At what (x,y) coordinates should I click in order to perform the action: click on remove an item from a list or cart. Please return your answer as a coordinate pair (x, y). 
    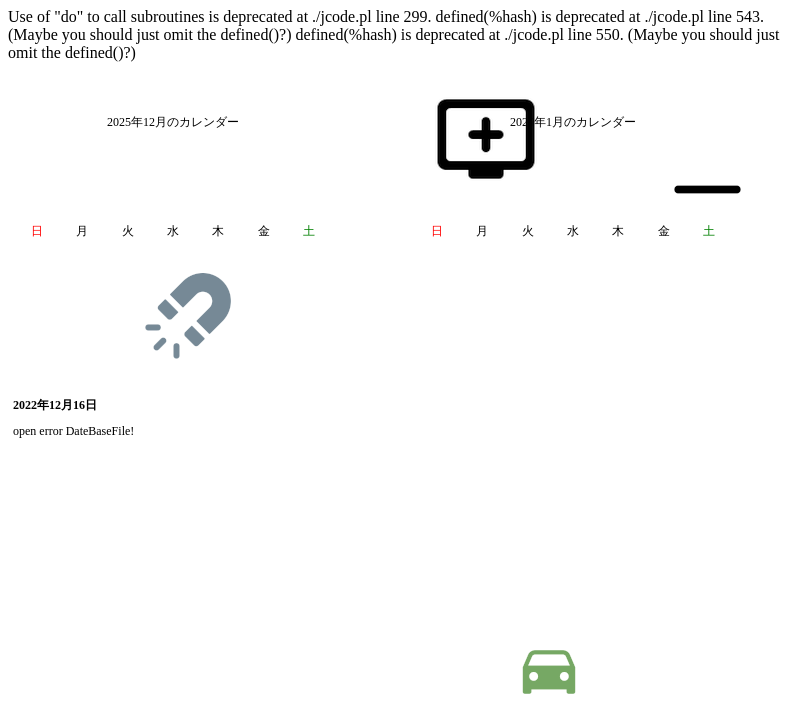
    Looking at the image, I should click on (707, 189).